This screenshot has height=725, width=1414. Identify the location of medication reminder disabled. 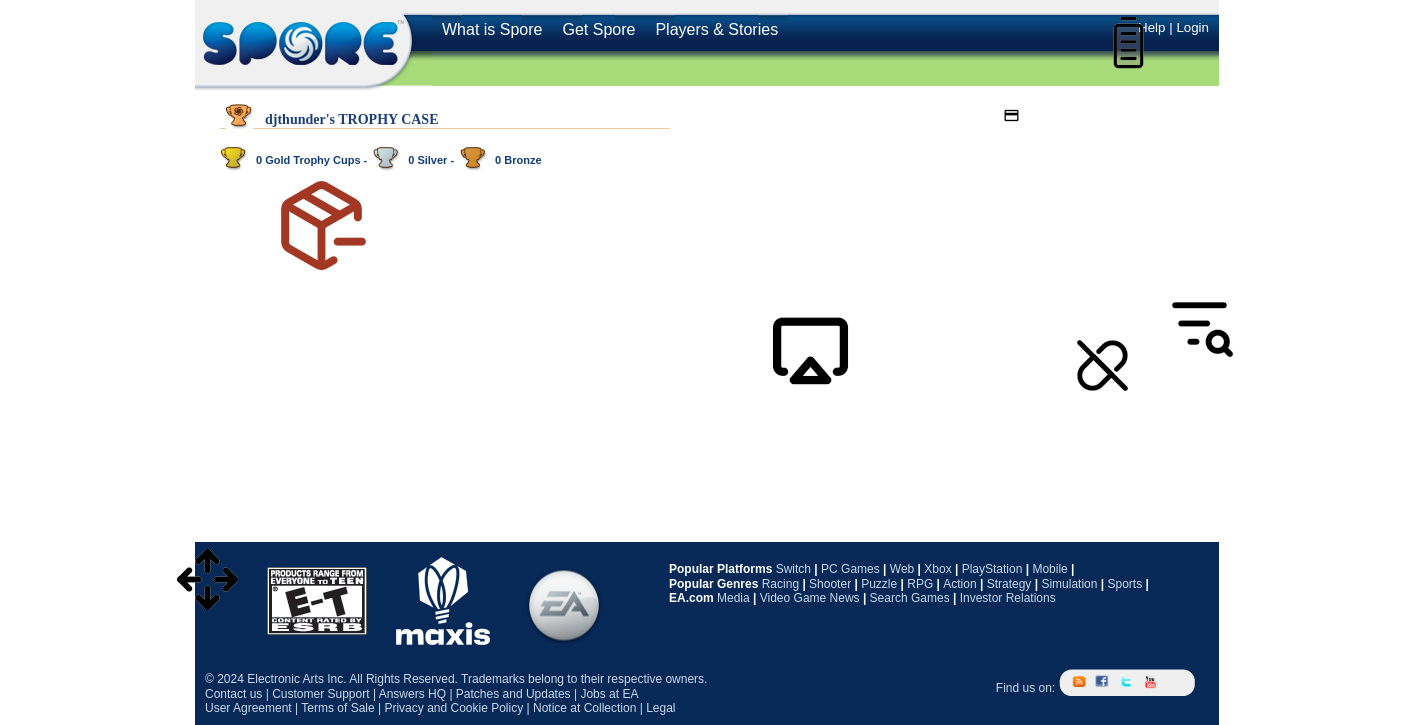
(1102, 365).